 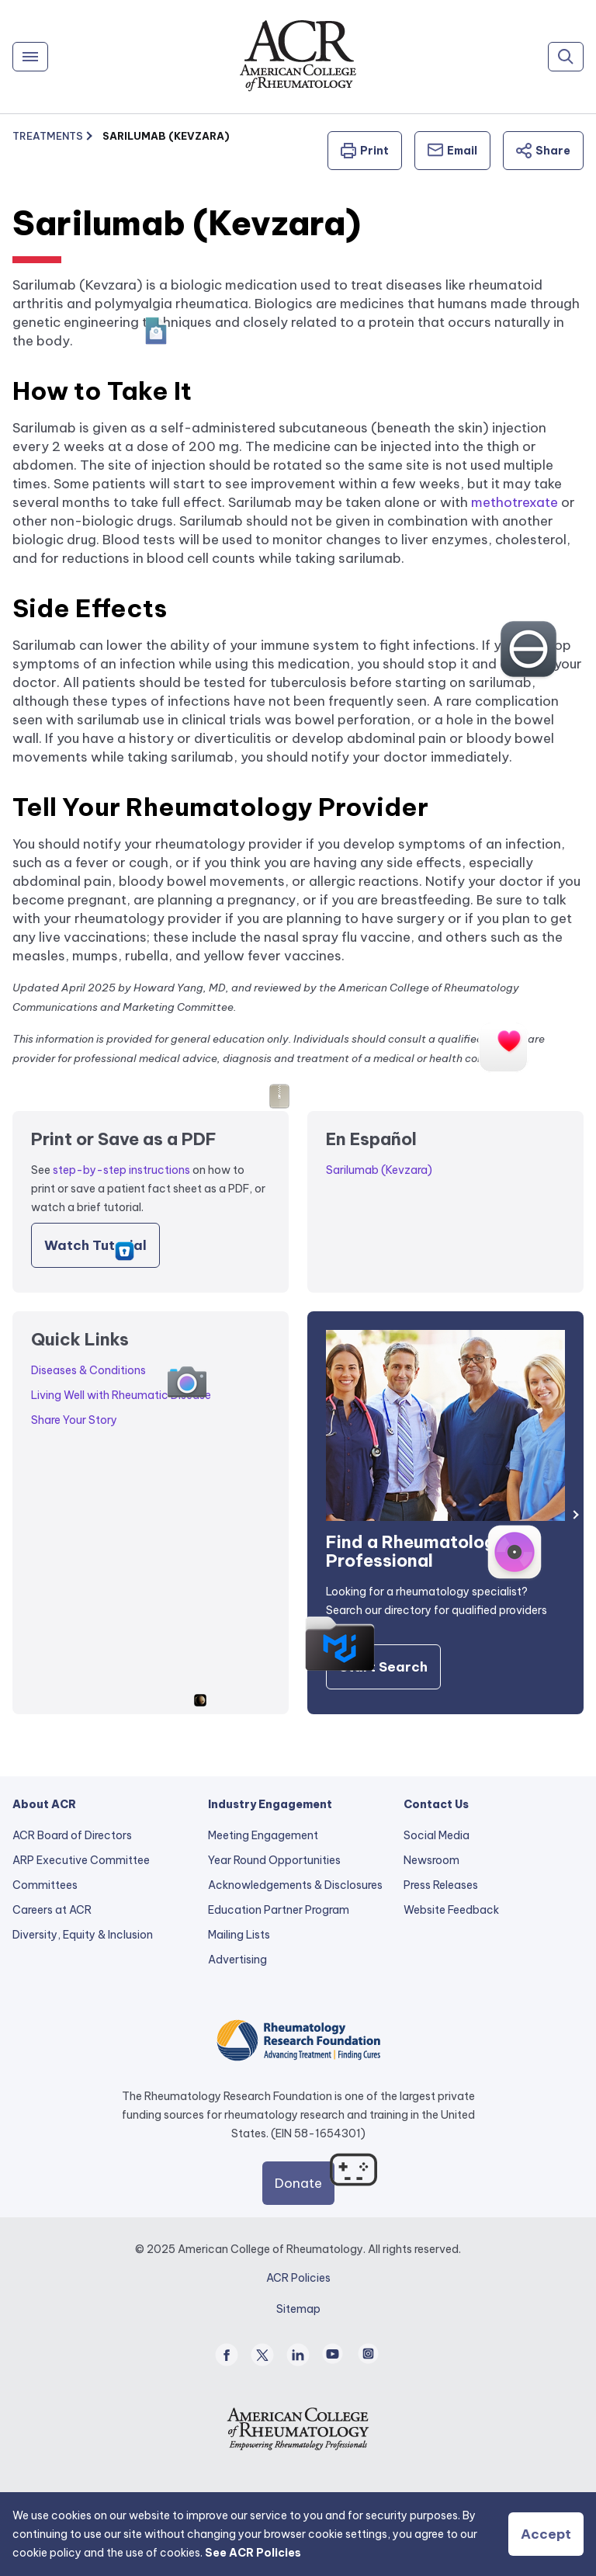 What do you see at coordinates (353, 2171) in the screenshot?
I see `connect a game controller` at bounding box center [353, 2171].